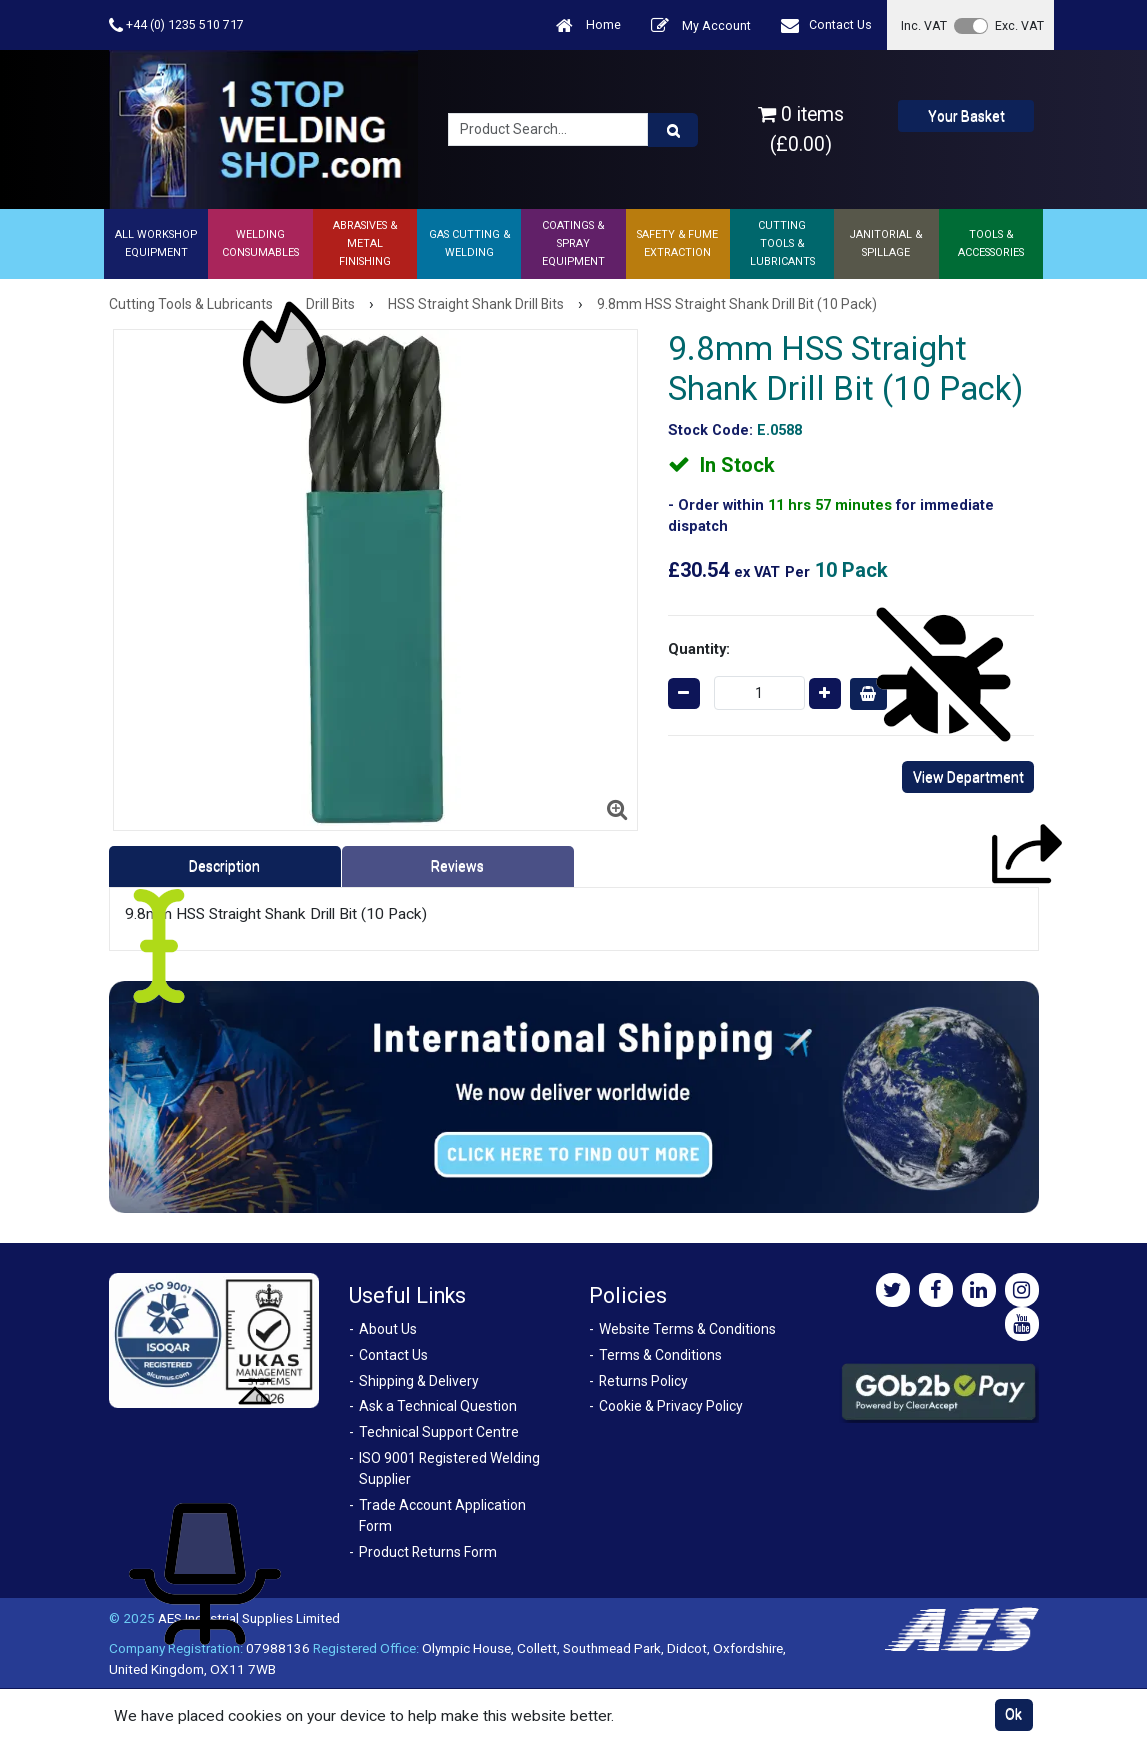 This screenshot has width=1147, height=1743. Describe the element at coordinates (943, 674) in the screenshot. I see `disable bug tracking or debugging mode` at that location.